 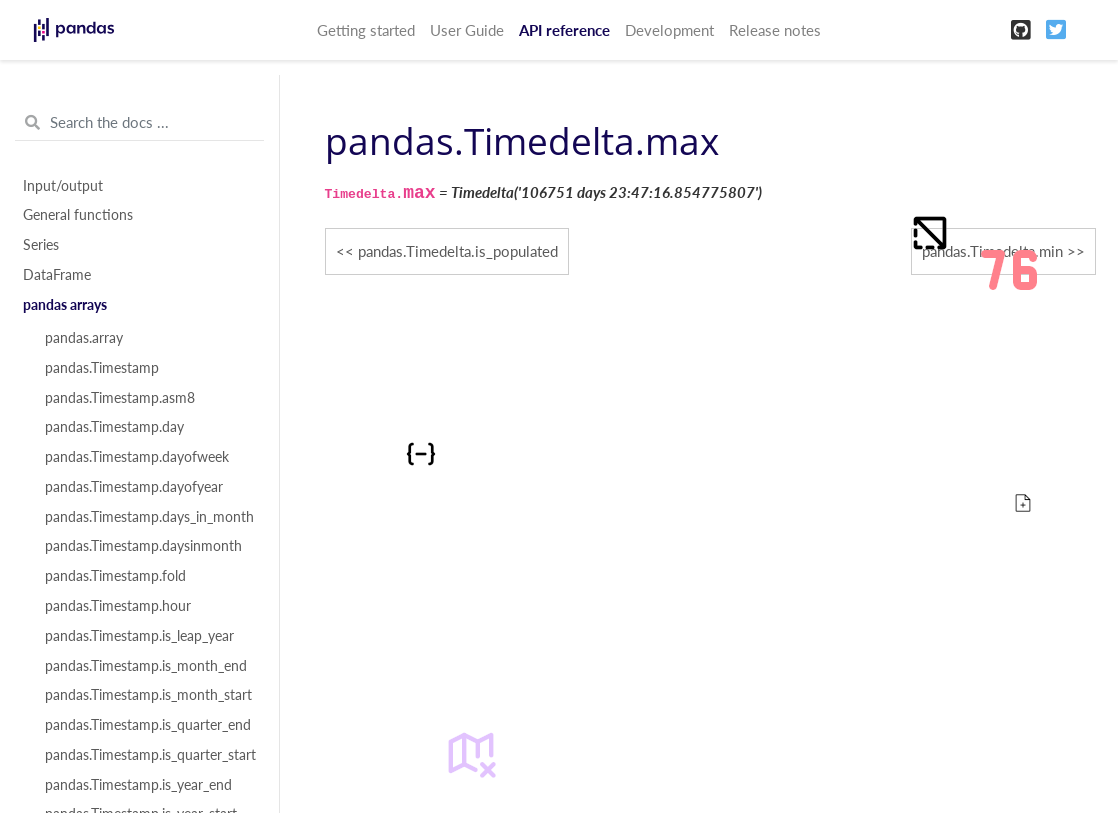 What do you see at coordinates (471, 753) in the screenshot?
I see `remove a saved map or location` at bounding box center [471, 753].